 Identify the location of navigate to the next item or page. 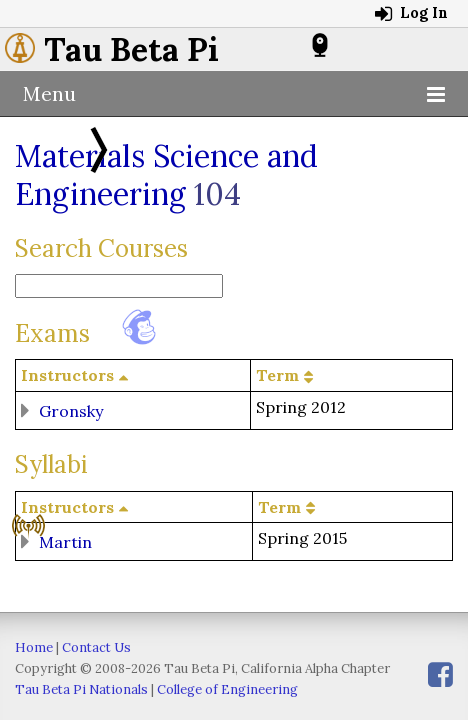
(98, 150).